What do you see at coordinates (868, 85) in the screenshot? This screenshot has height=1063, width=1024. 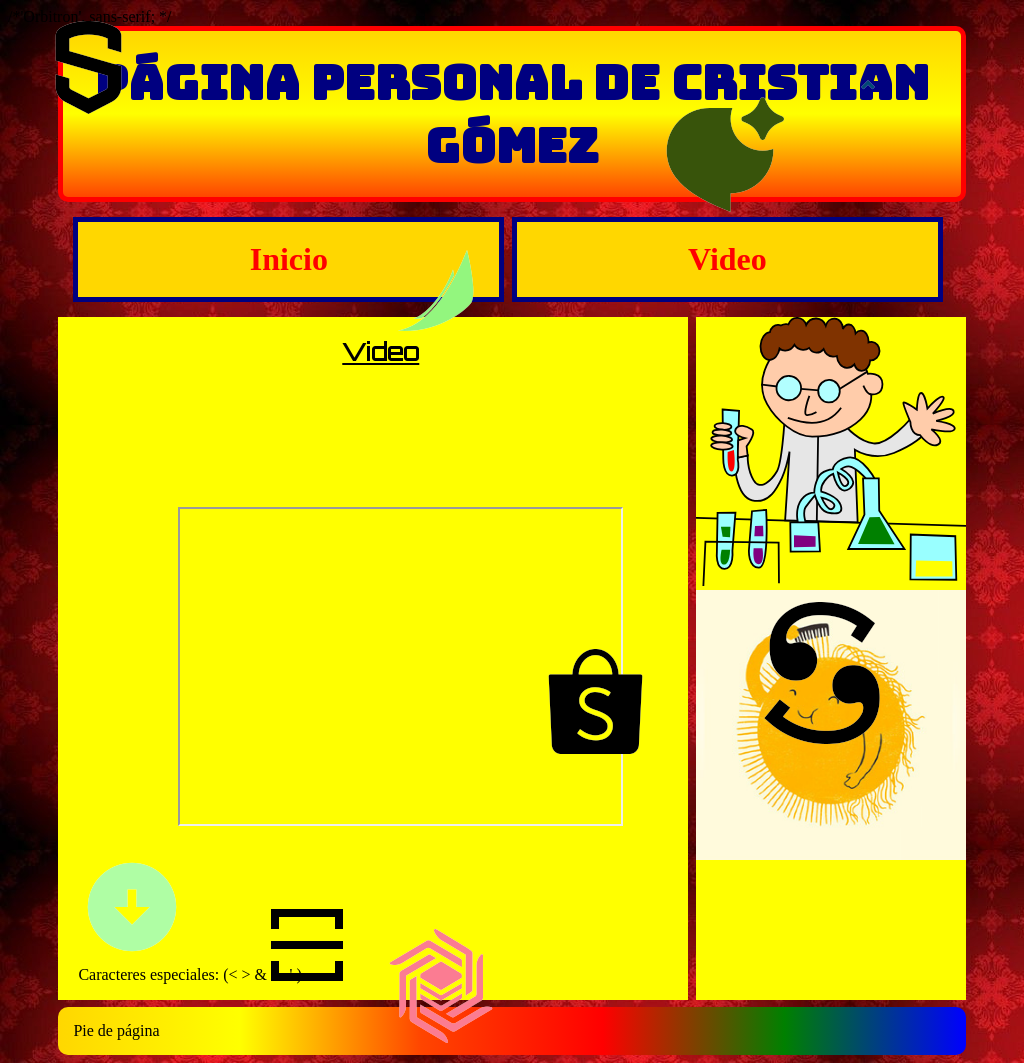 I see `expand or collapse a dropdown menu` at bounding box center [868, 85].